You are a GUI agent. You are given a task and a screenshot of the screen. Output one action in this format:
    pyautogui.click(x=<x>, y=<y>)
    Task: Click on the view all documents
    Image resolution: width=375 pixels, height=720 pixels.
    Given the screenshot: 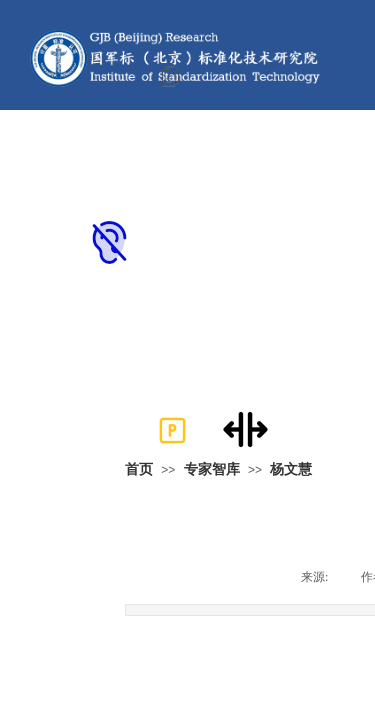 What is the action you would take?
    pyautogui.click(x=170, y=76)
    